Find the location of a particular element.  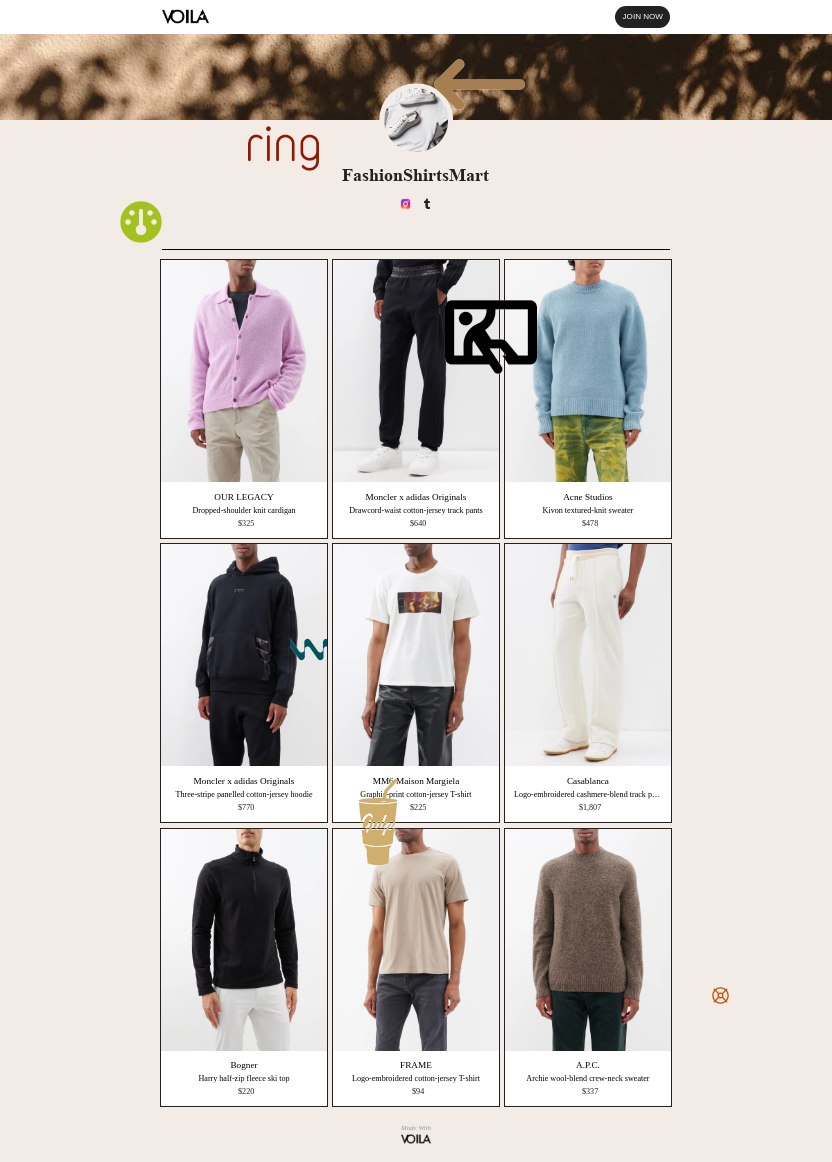

view performance or speed metrics is located at coordinates (141, 222).